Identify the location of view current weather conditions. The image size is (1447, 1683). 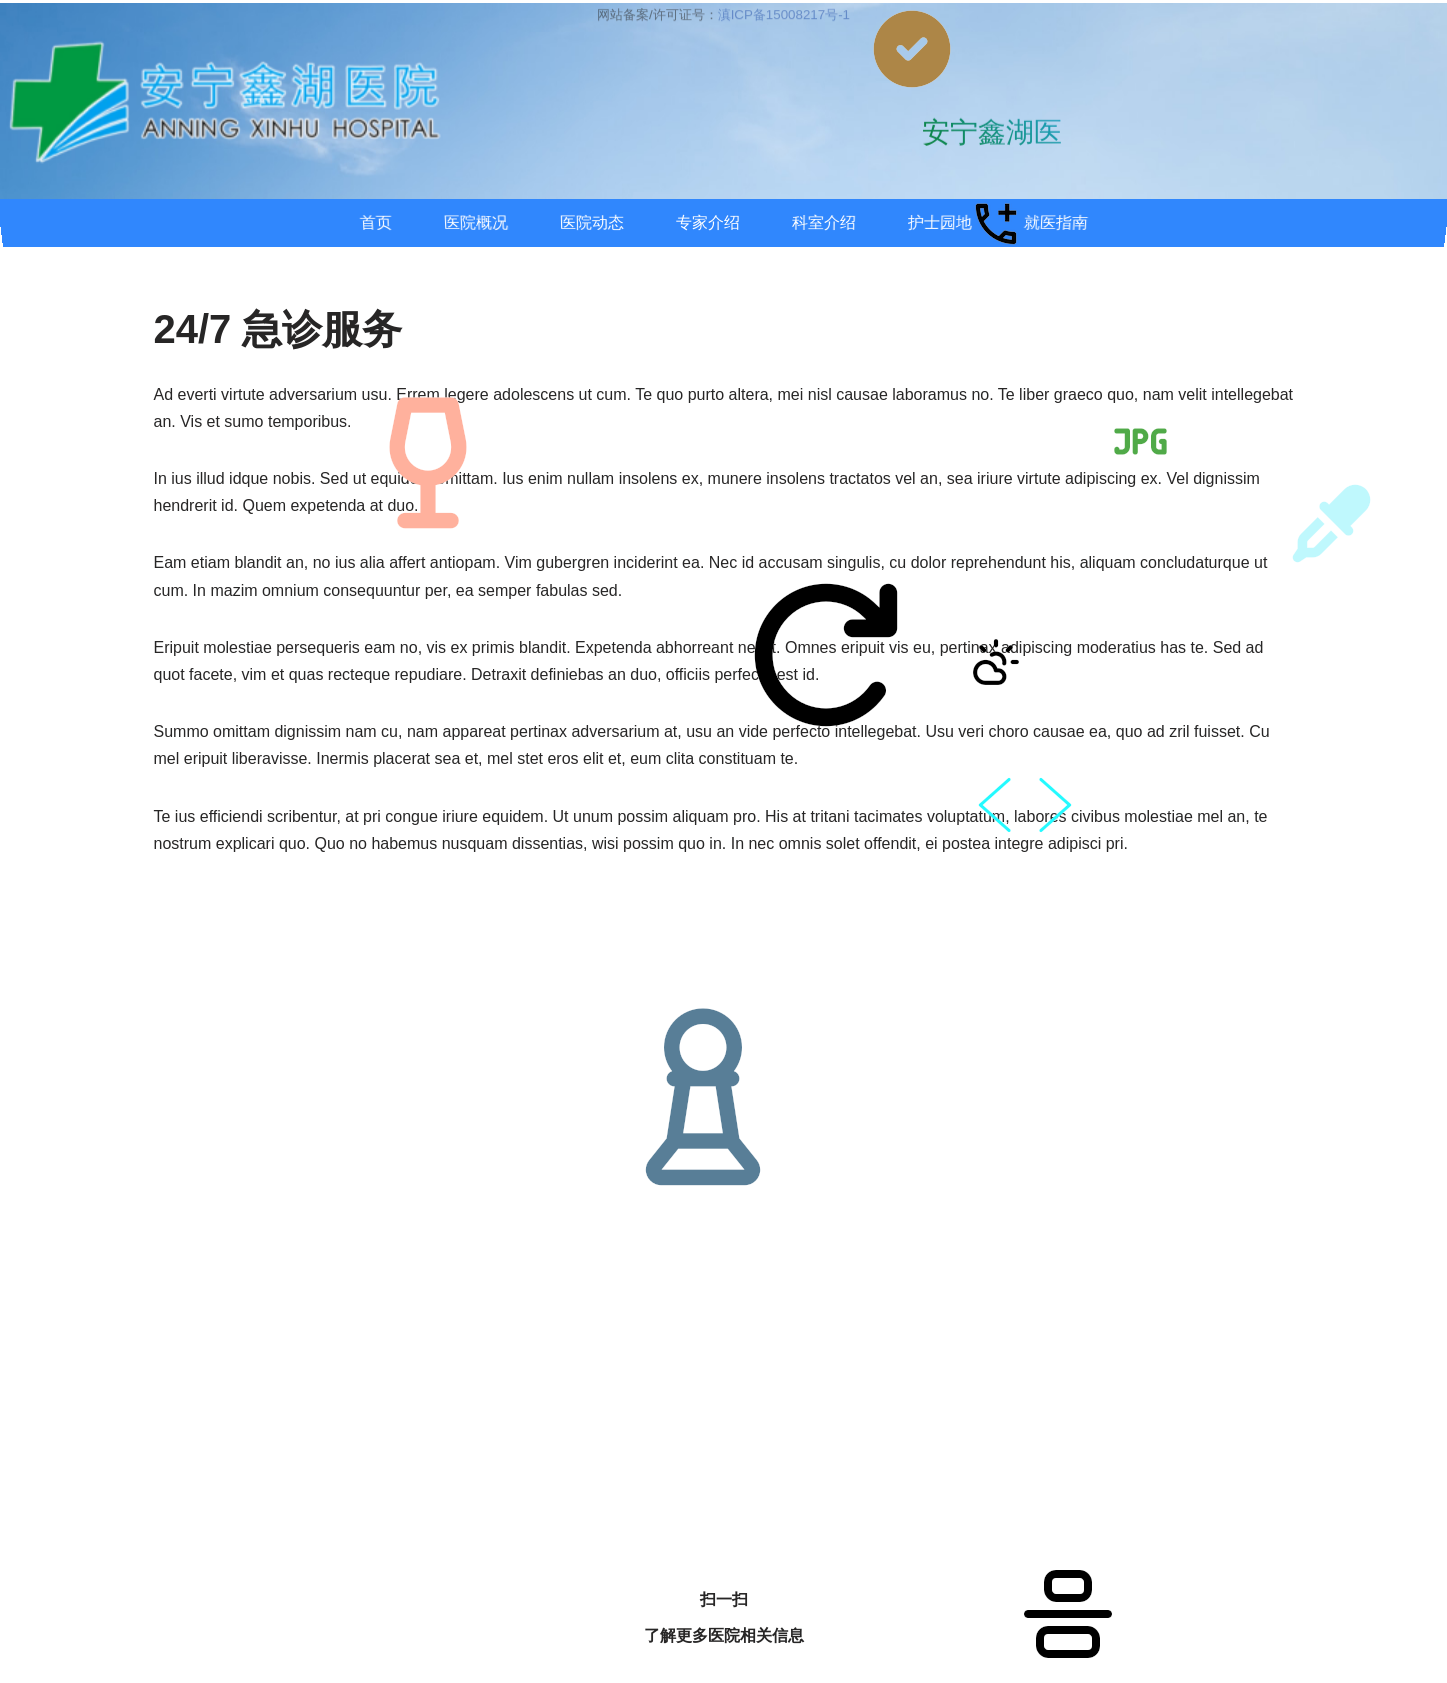
(996, 662).